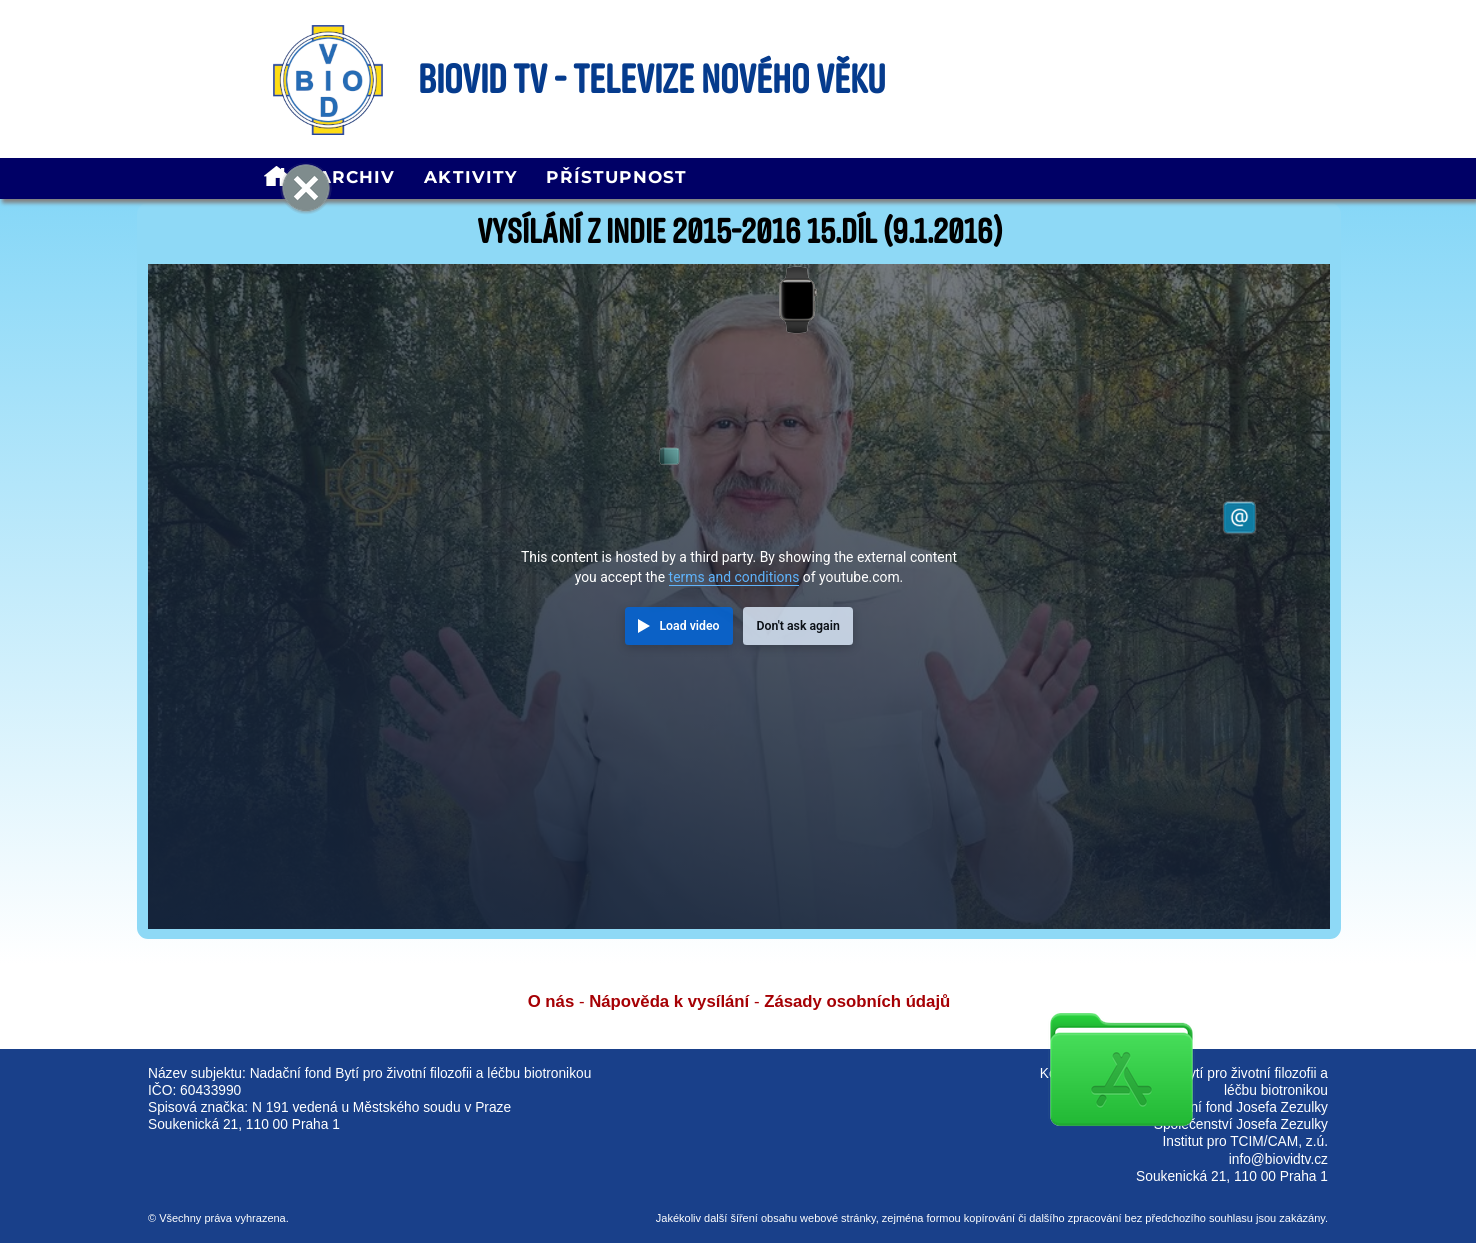 The height and width of the screenshot is (1243, 1476). I want to click on open templates folder, so click(1121, 1069).